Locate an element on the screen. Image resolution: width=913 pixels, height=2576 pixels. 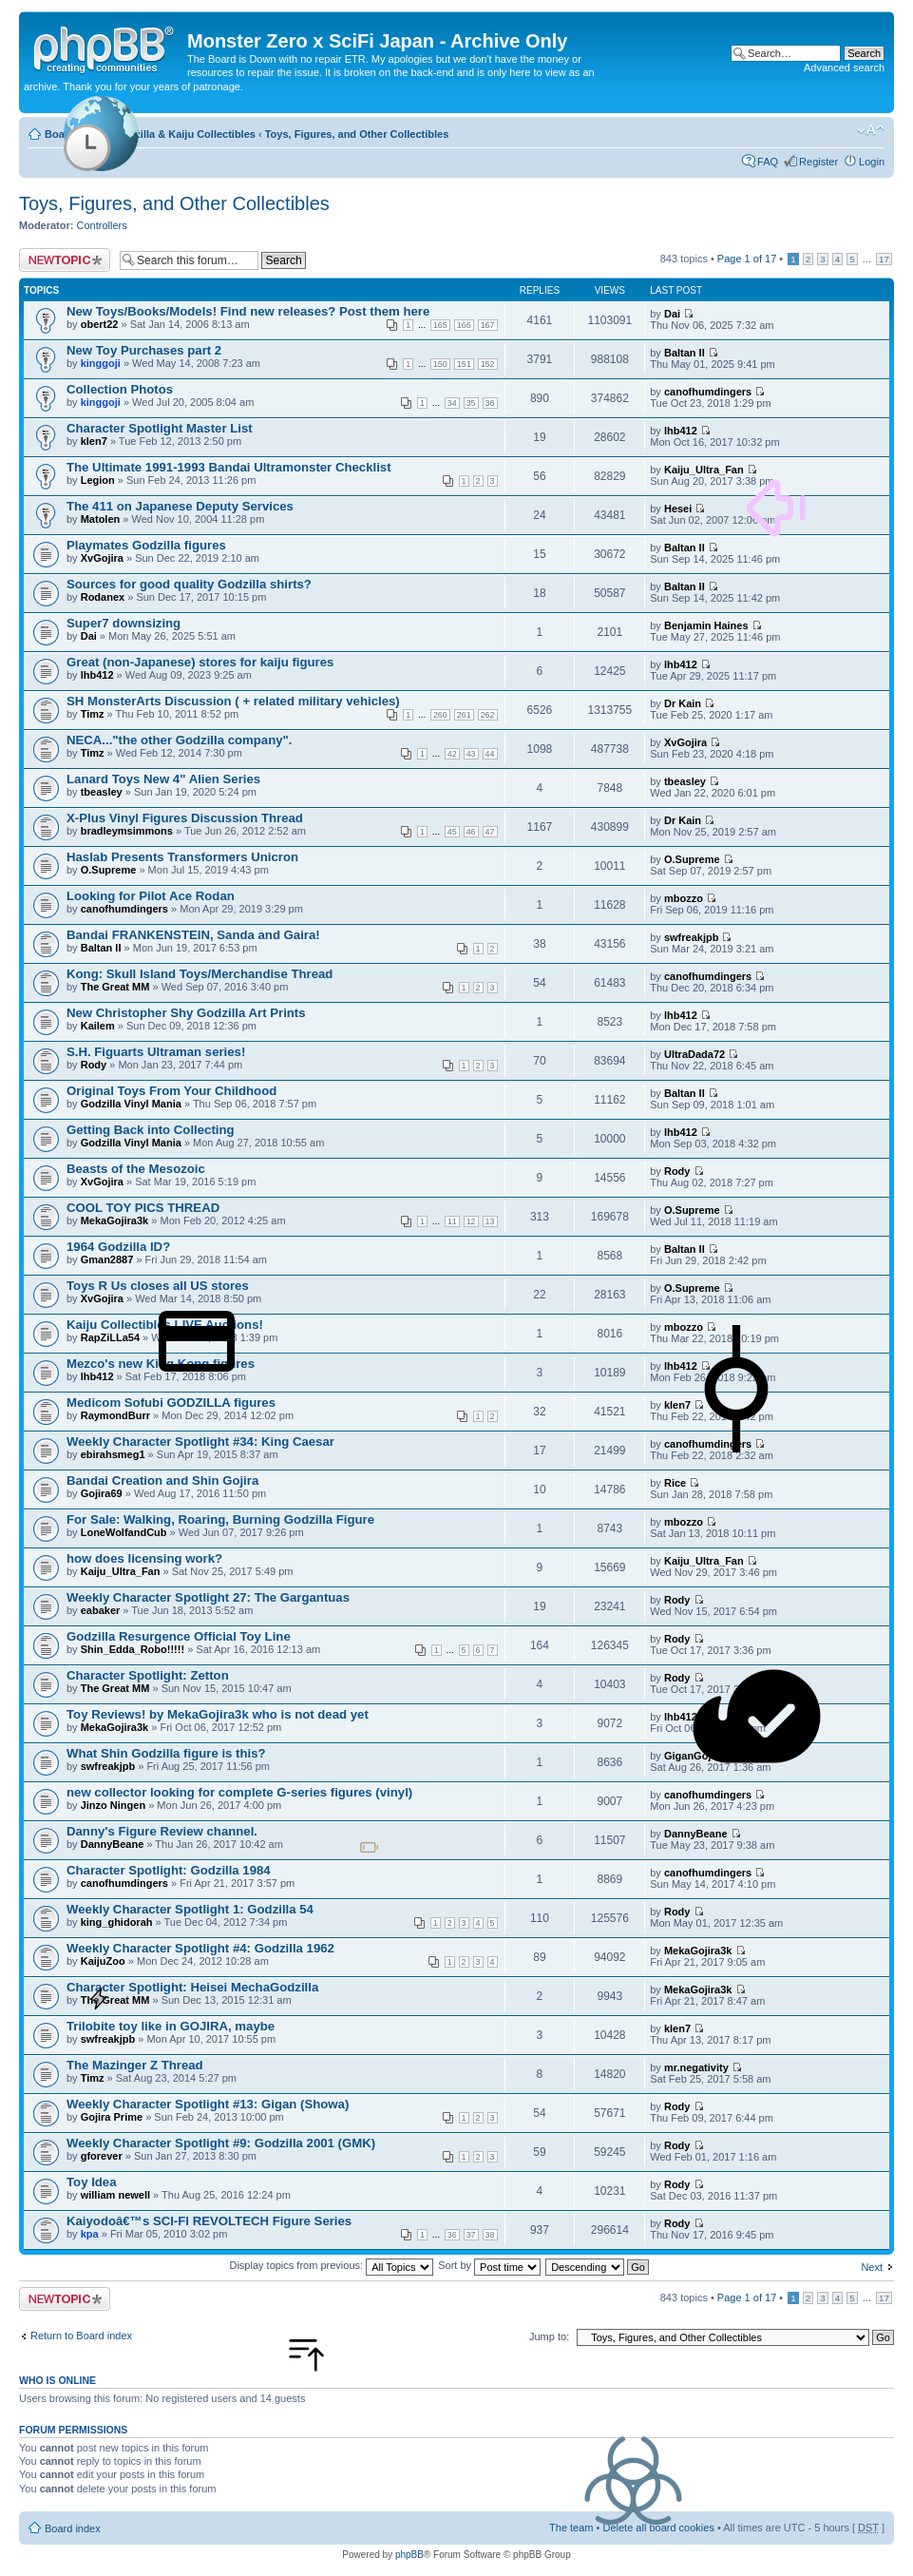
sort list in ascending order is located at coordinates (306, 2354).